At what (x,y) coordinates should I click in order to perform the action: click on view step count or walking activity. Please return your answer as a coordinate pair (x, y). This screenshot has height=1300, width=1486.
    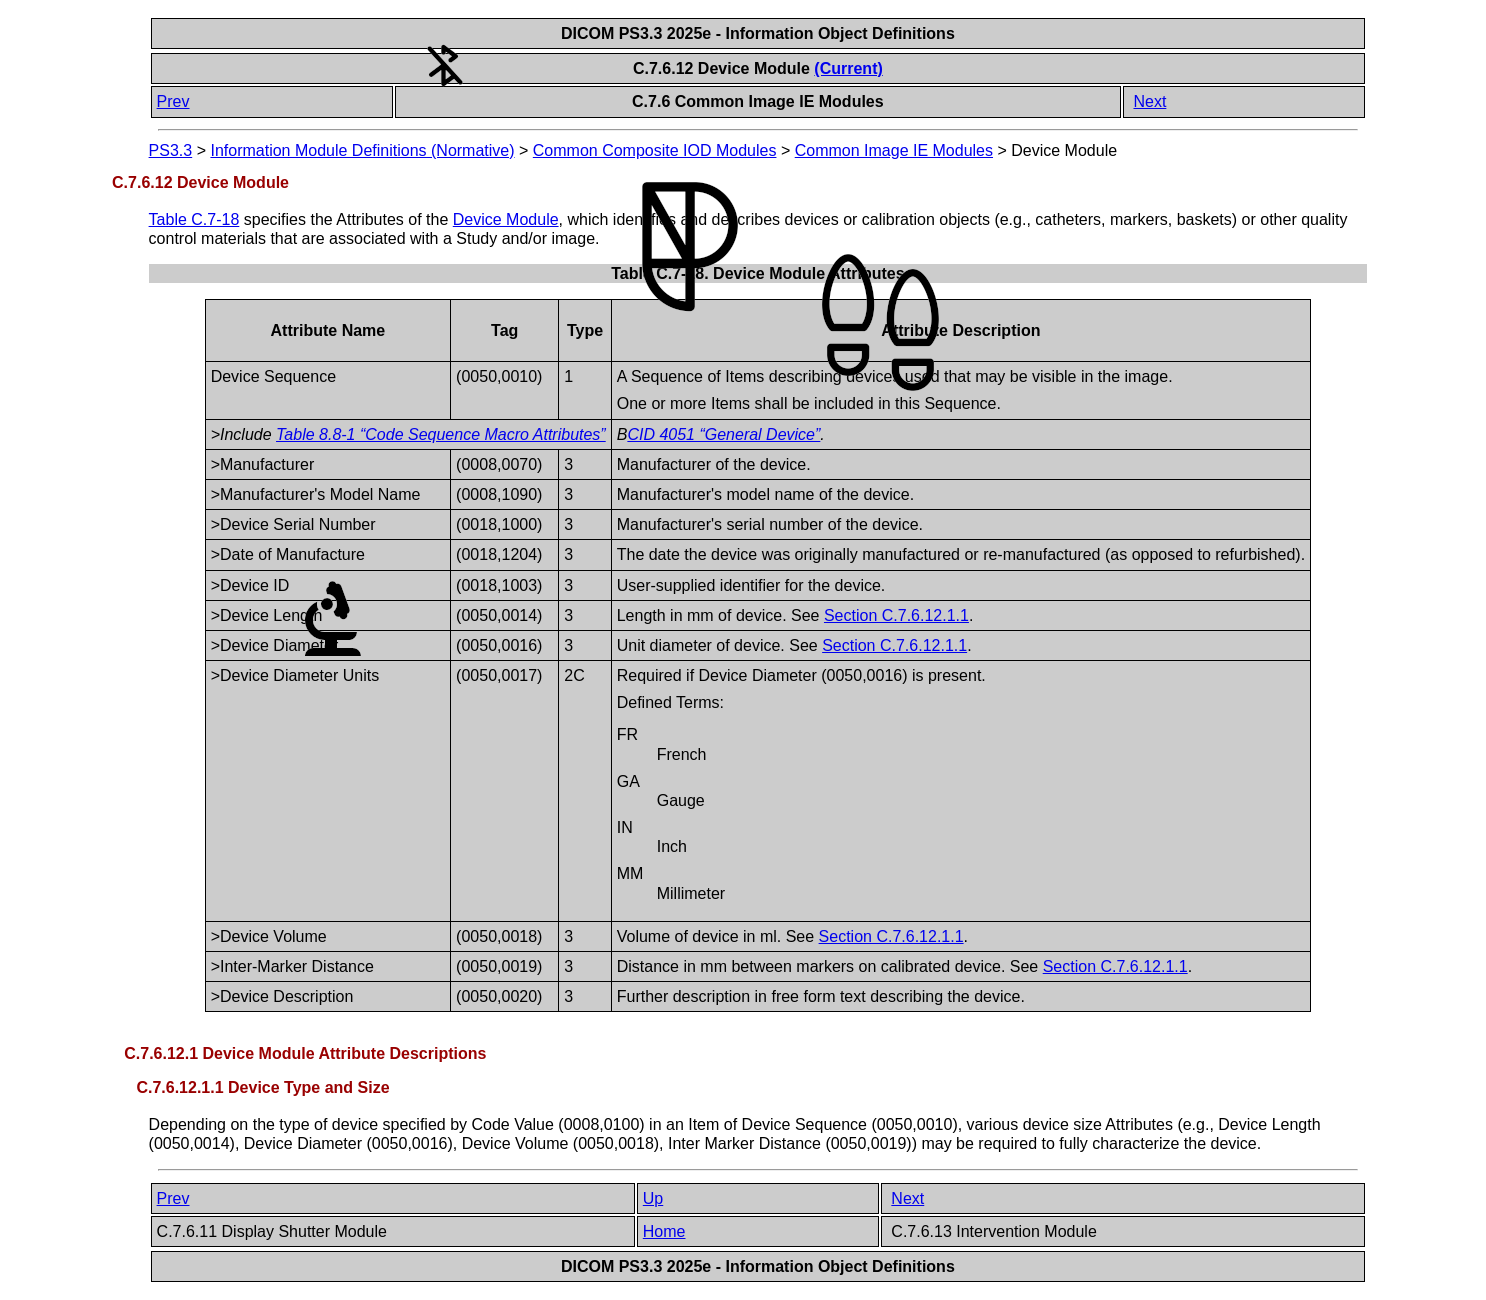
    Looking at the image, I should click on (880, 322).